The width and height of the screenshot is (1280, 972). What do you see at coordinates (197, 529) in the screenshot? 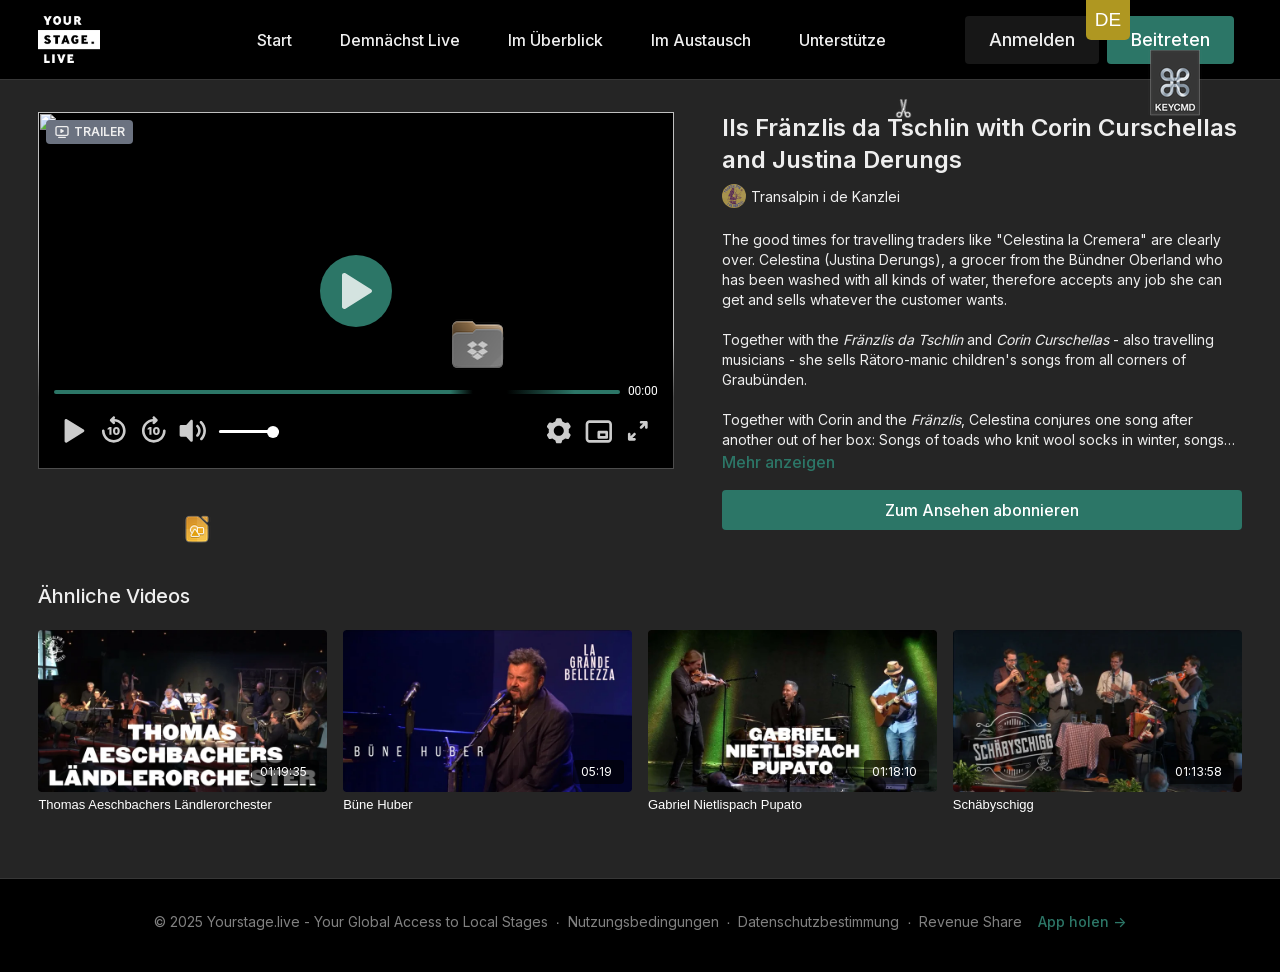
I see `open libreoffice draw application` at bounding box center [197, 529].